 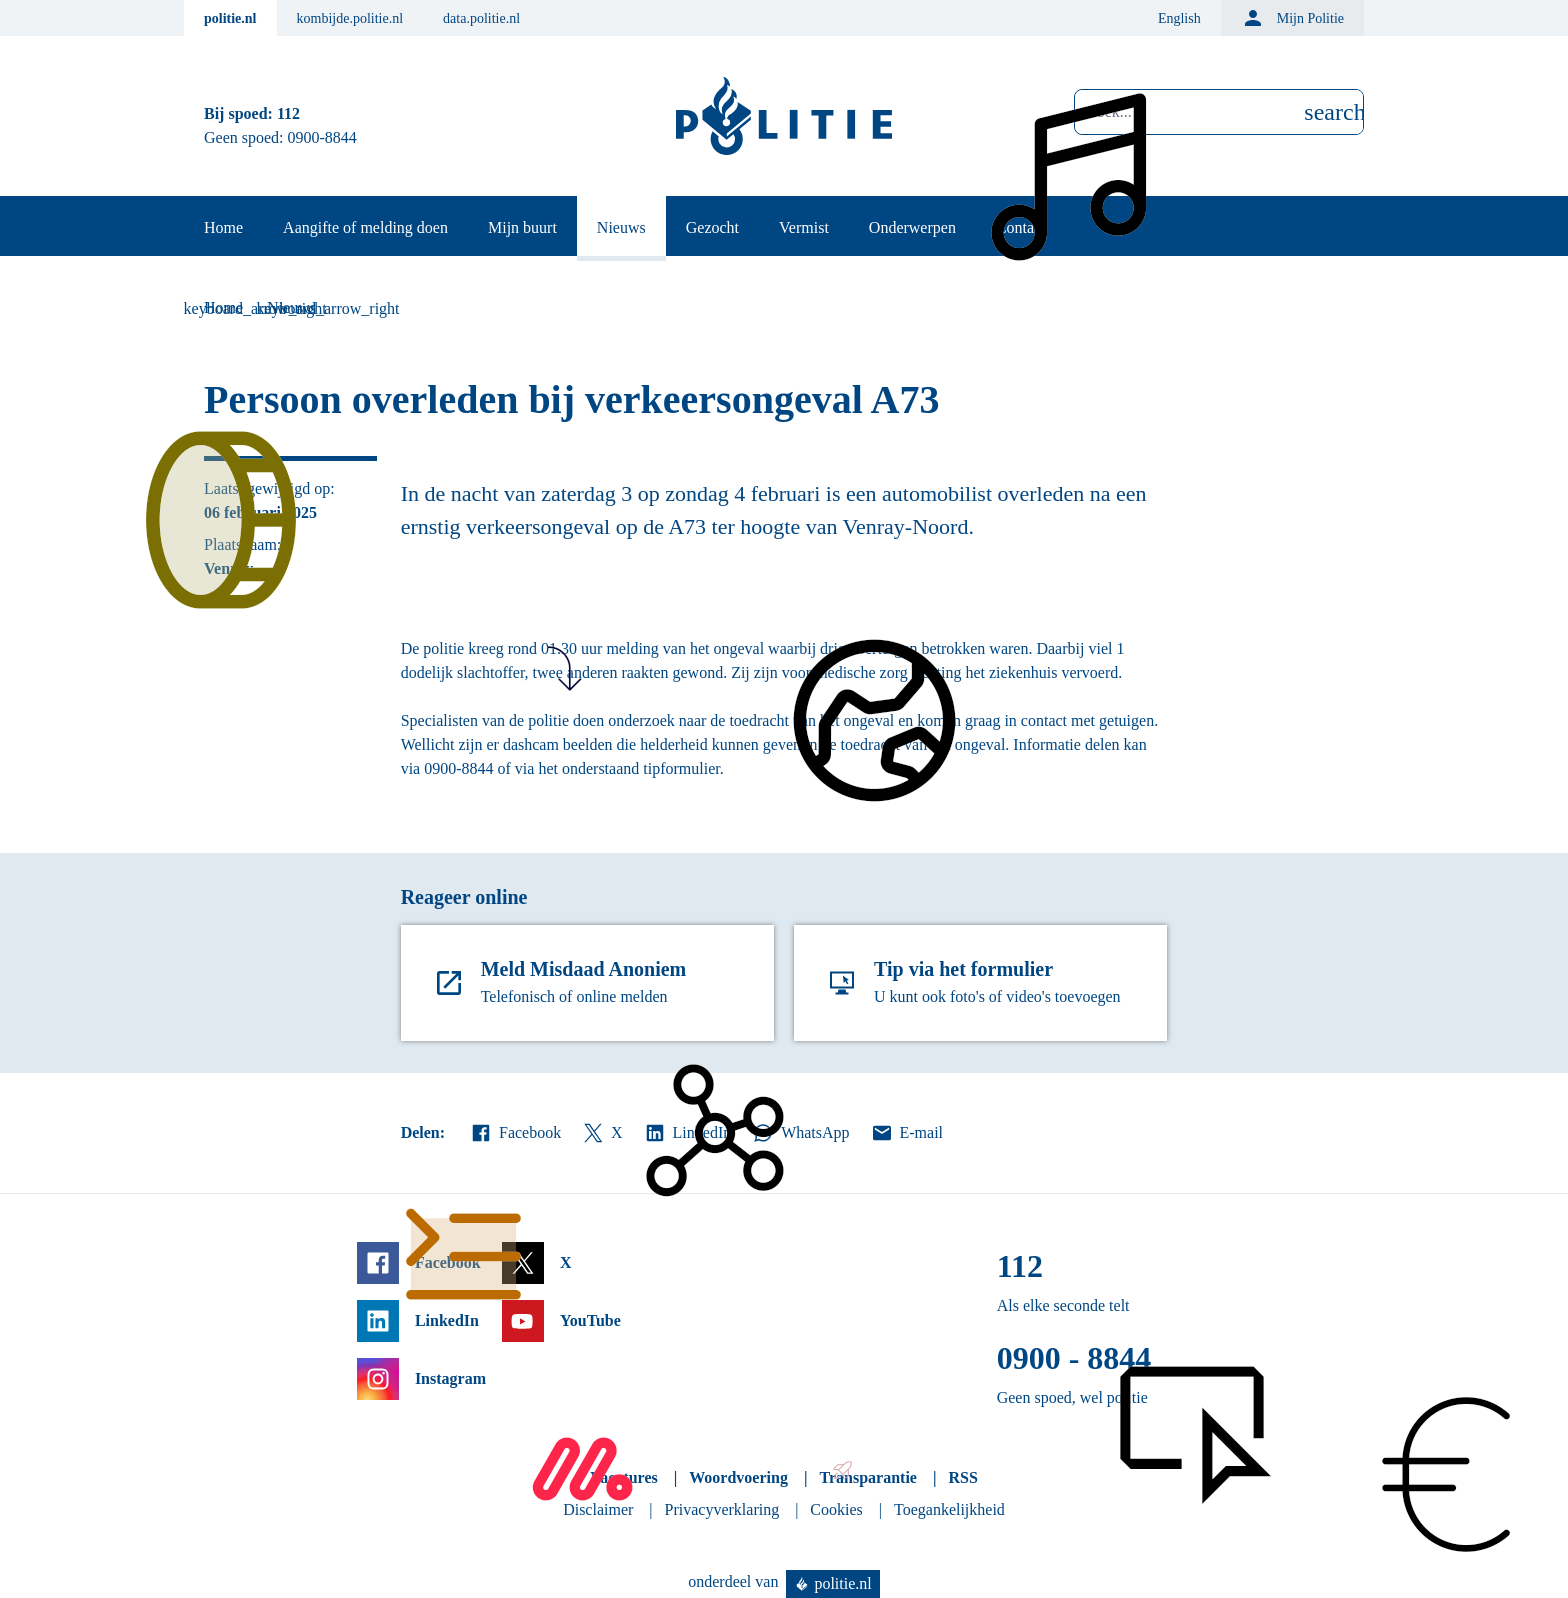 I want to click on inspect element on page, so click(x=1192, y=1428).